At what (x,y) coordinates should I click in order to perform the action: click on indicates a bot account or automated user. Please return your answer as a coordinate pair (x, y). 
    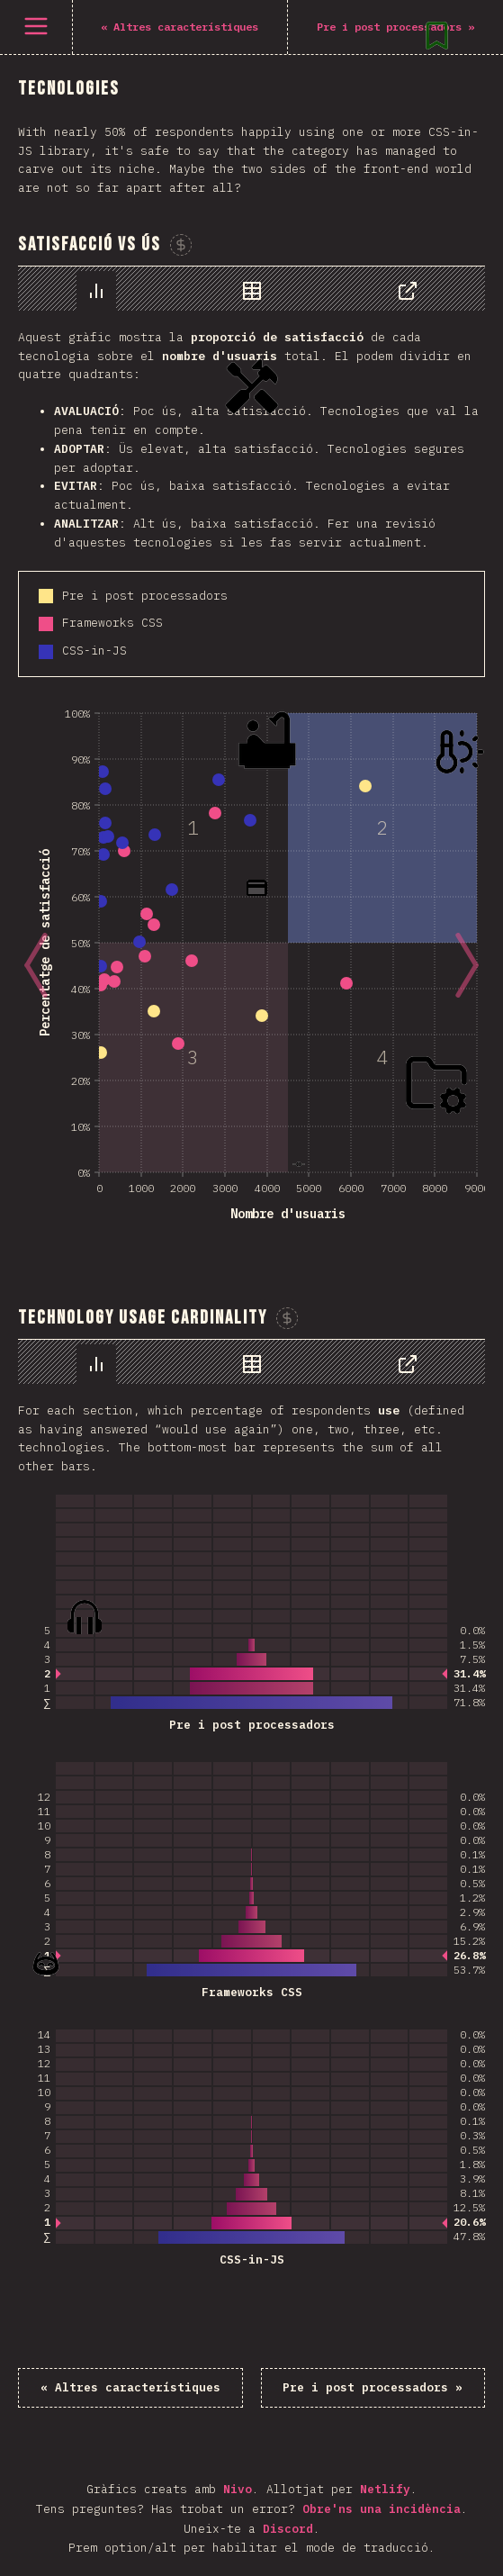
    Looking at the image, I should click on (46, 1964).